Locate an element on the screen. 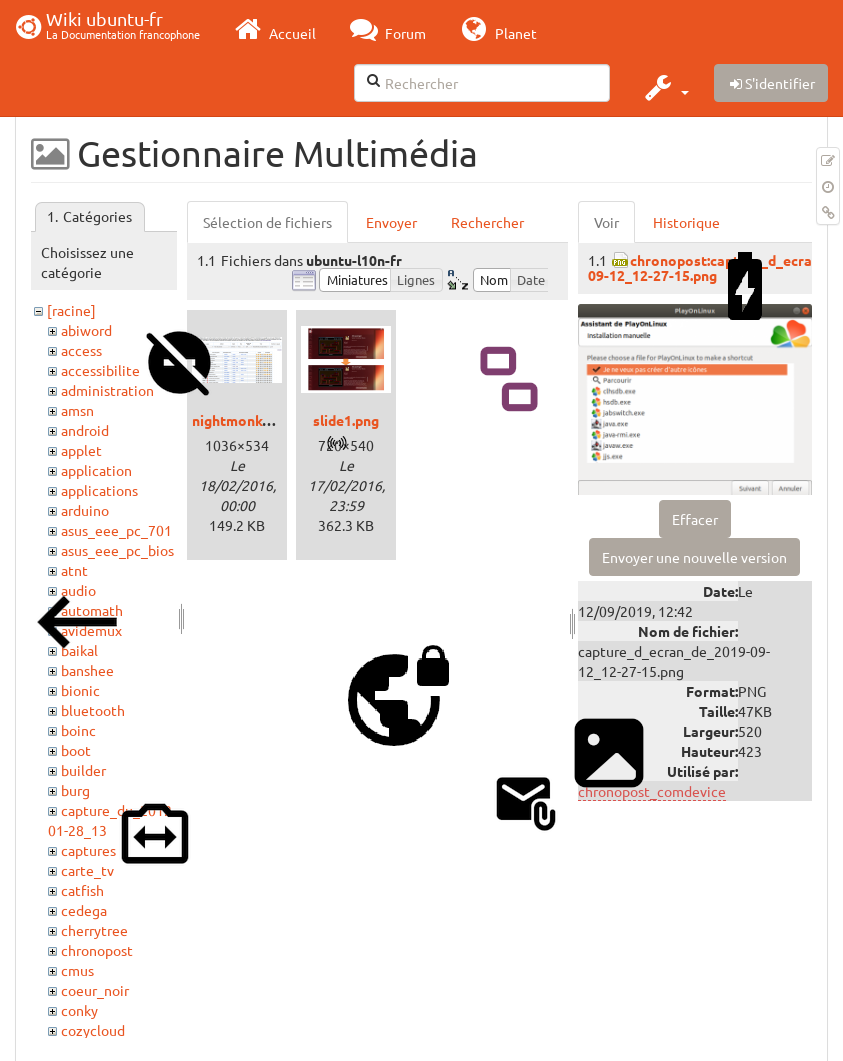  go back to the previous screen is located at coordinates (77, 622).